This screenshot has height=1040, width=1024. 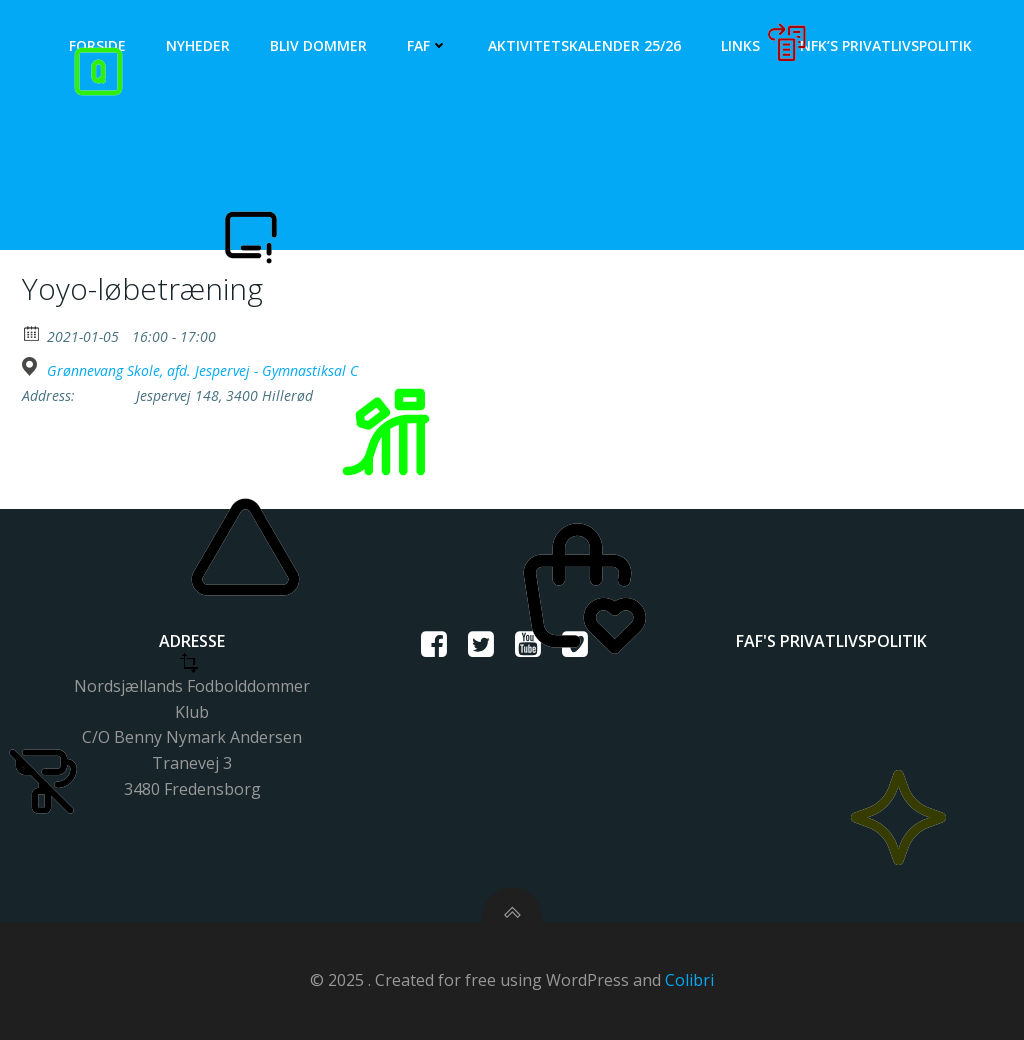 What do you see at coordinates (41, 781) in the screenshot?
I see `disable paint or fill tool` at bounding box center [41, 781].